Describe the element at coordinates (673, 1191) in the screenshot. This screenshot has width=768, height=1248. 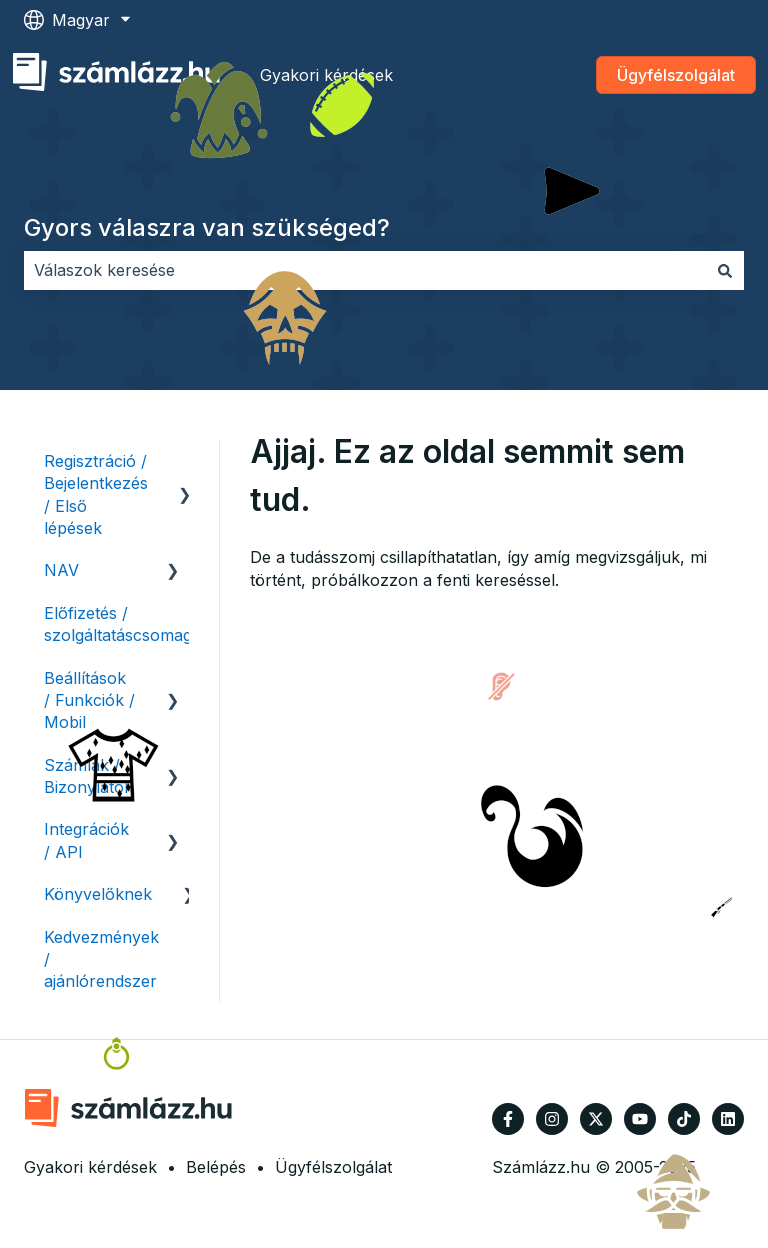
I see `access wizard or mage character class` at that location.